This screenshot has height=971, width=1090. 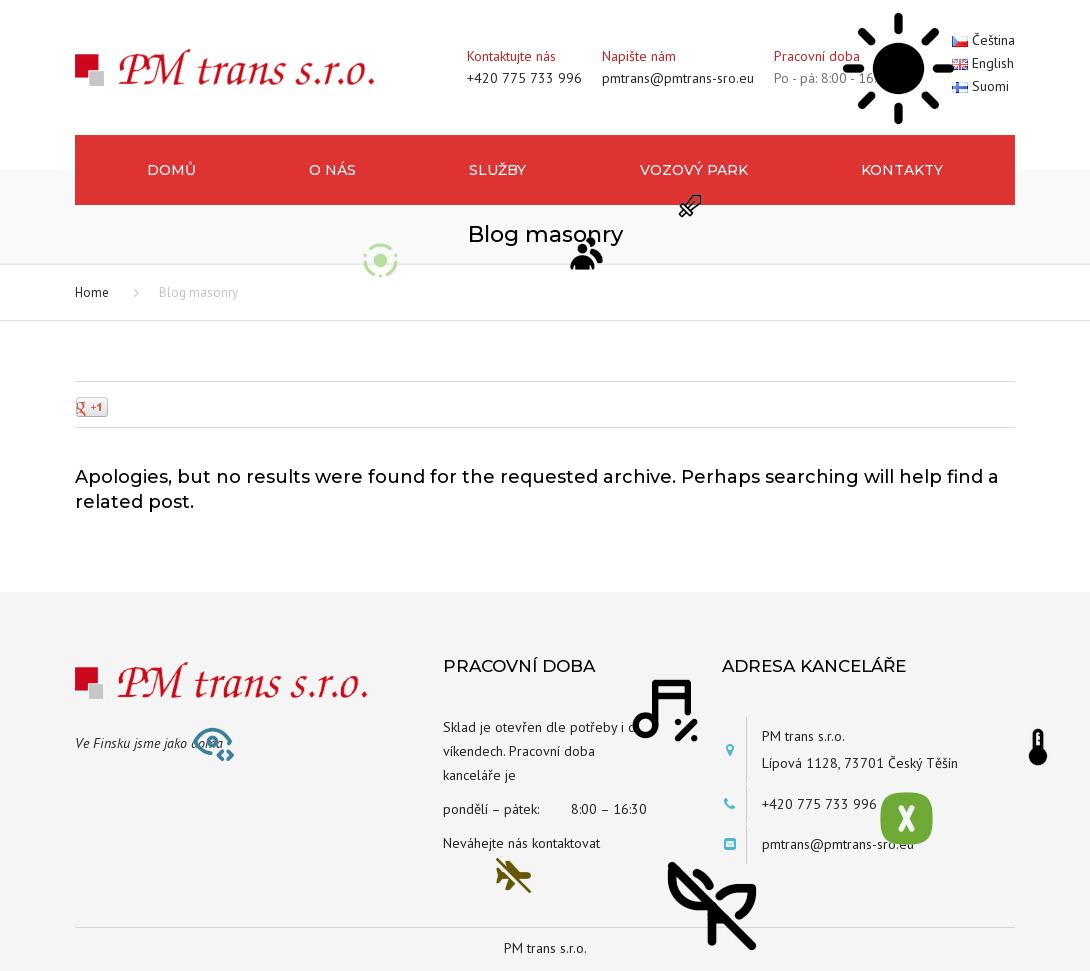 What do you see at coordinates (513, 875) in the screenshot?
I see `airplane mode is disabled` at bounding box center [513, 875].